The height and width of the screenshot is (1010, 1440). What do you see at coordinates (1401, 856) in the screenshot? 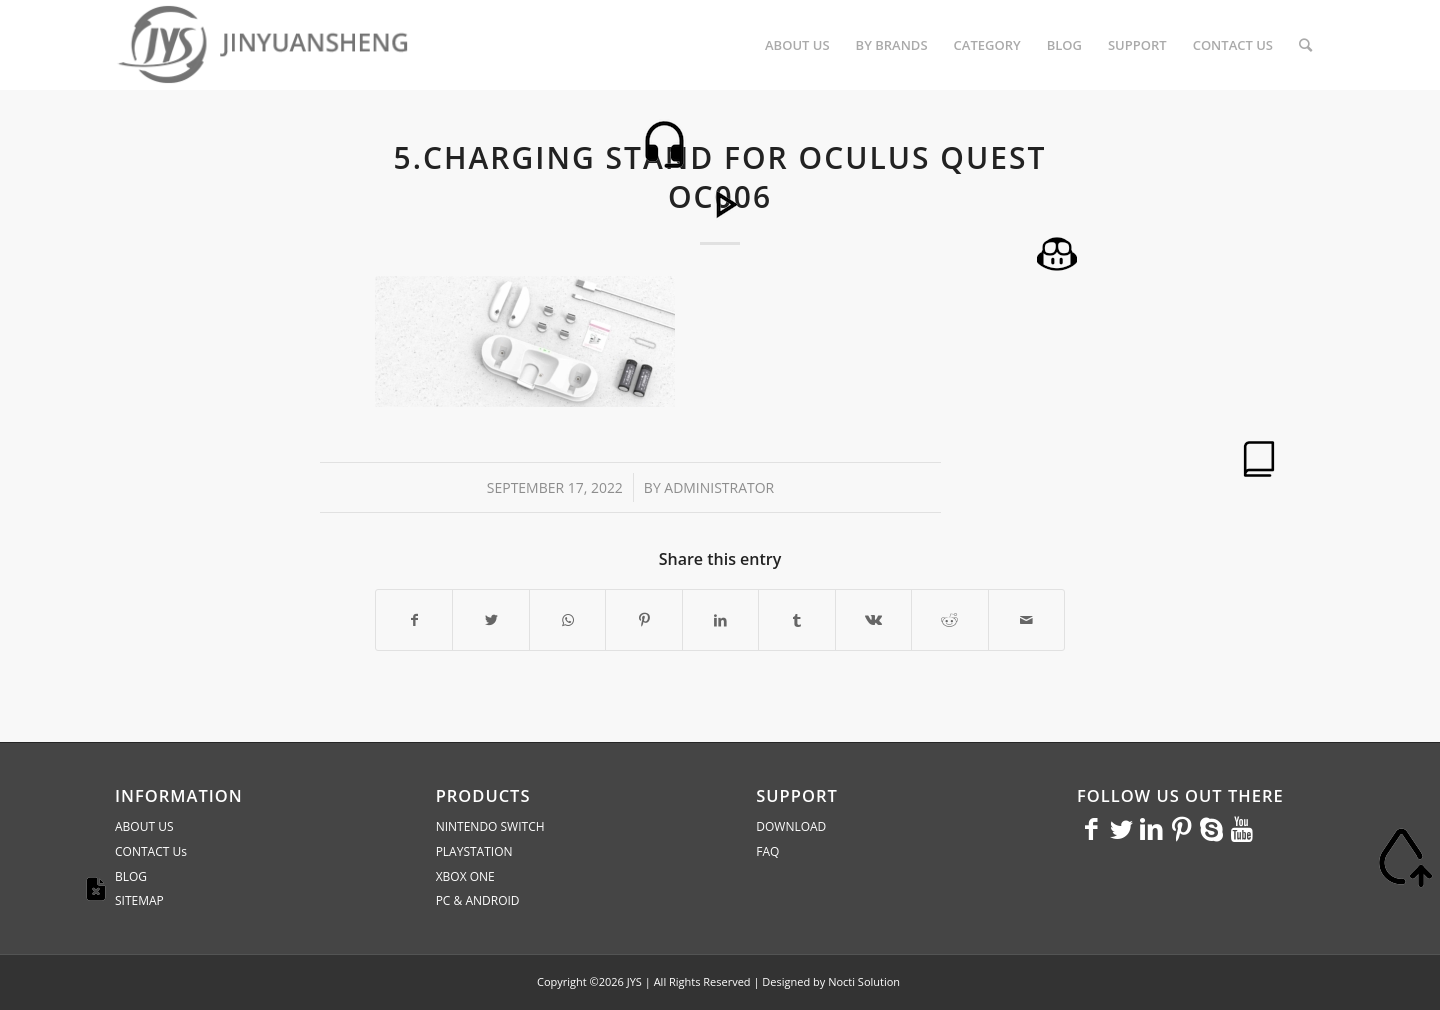
I see `increase water or liquid level` at bounding box center [1401, 856].